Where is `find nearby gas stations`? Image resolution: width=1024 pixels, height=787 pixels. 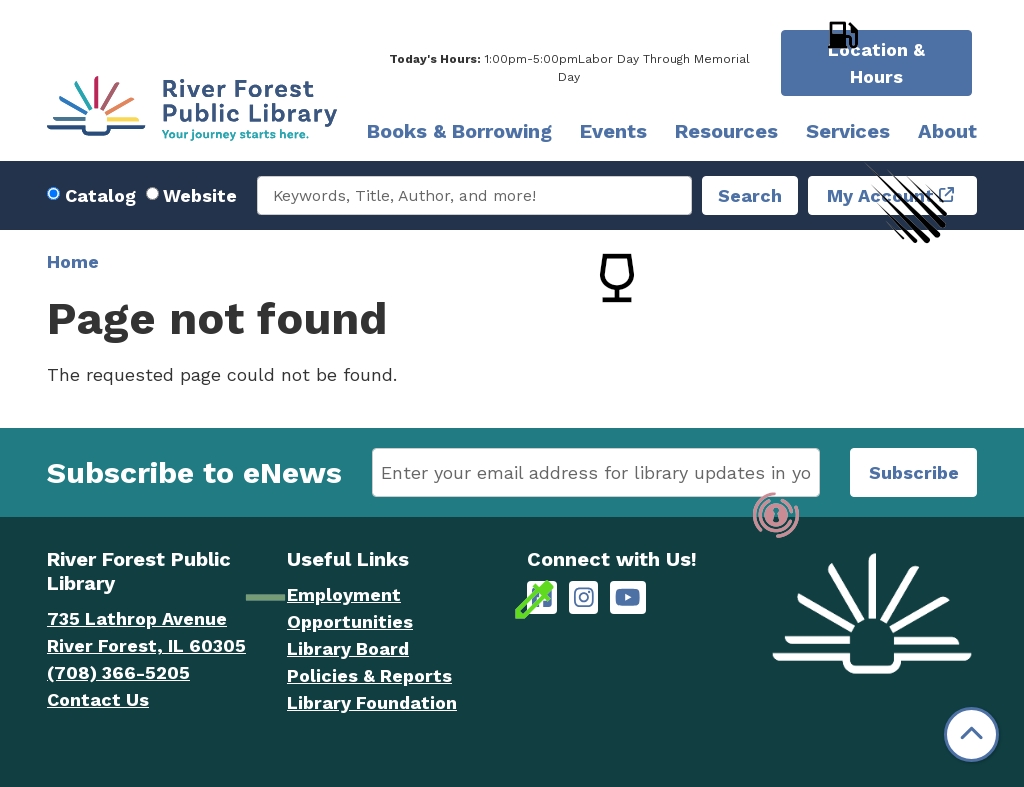 find nearby gas stations is located at coordinates (843, 35).